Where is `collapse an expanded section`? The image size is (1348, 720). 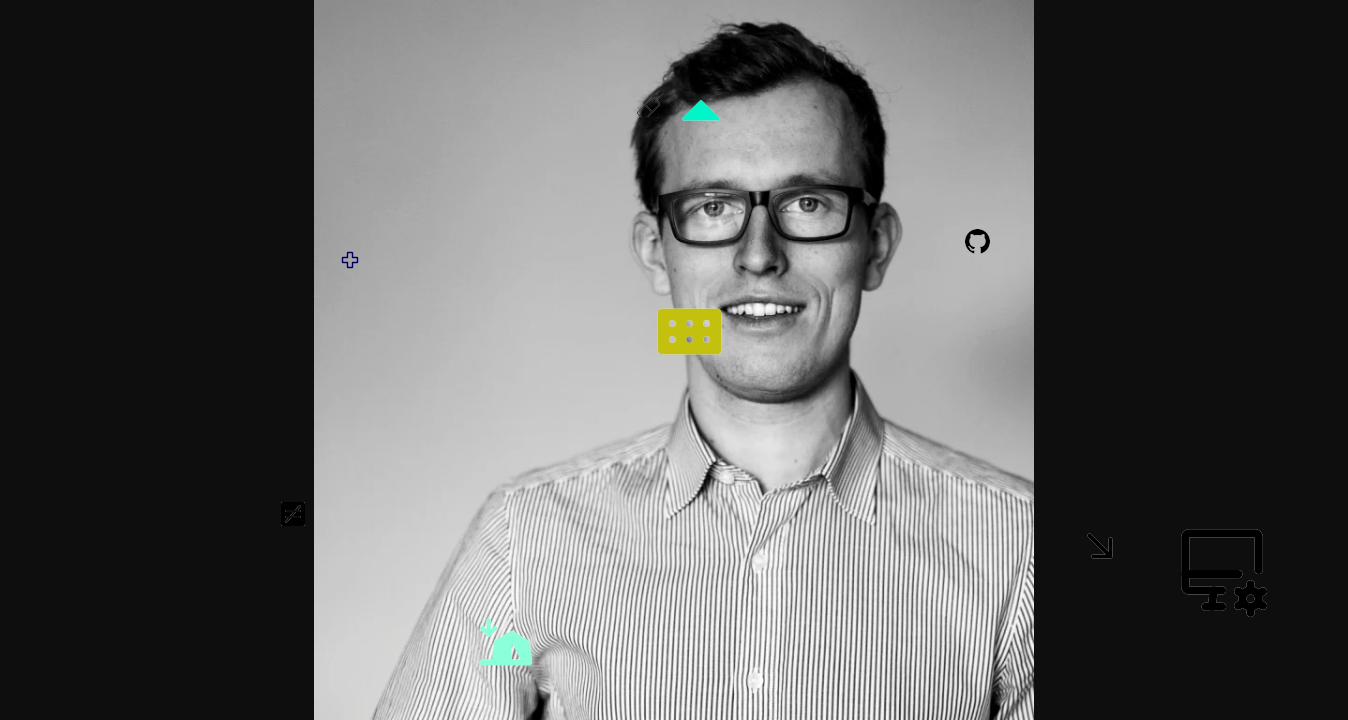
collapse an expanded section is located at coordinates (701, 110).